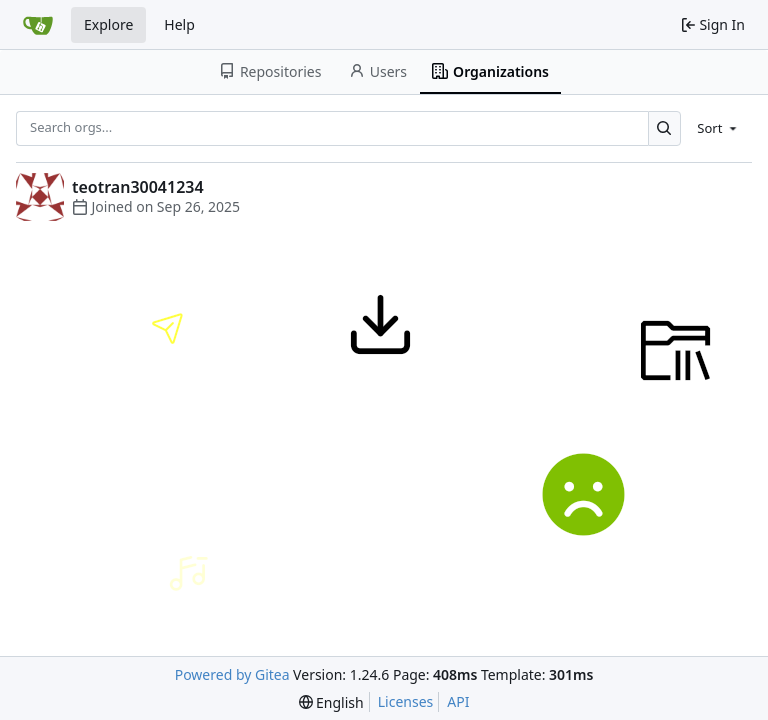 The image size is (768, 720). What do you see at coordinates (380, 324) in the screenshot?
I see `download a file or content` at bounding box center [380, 324].